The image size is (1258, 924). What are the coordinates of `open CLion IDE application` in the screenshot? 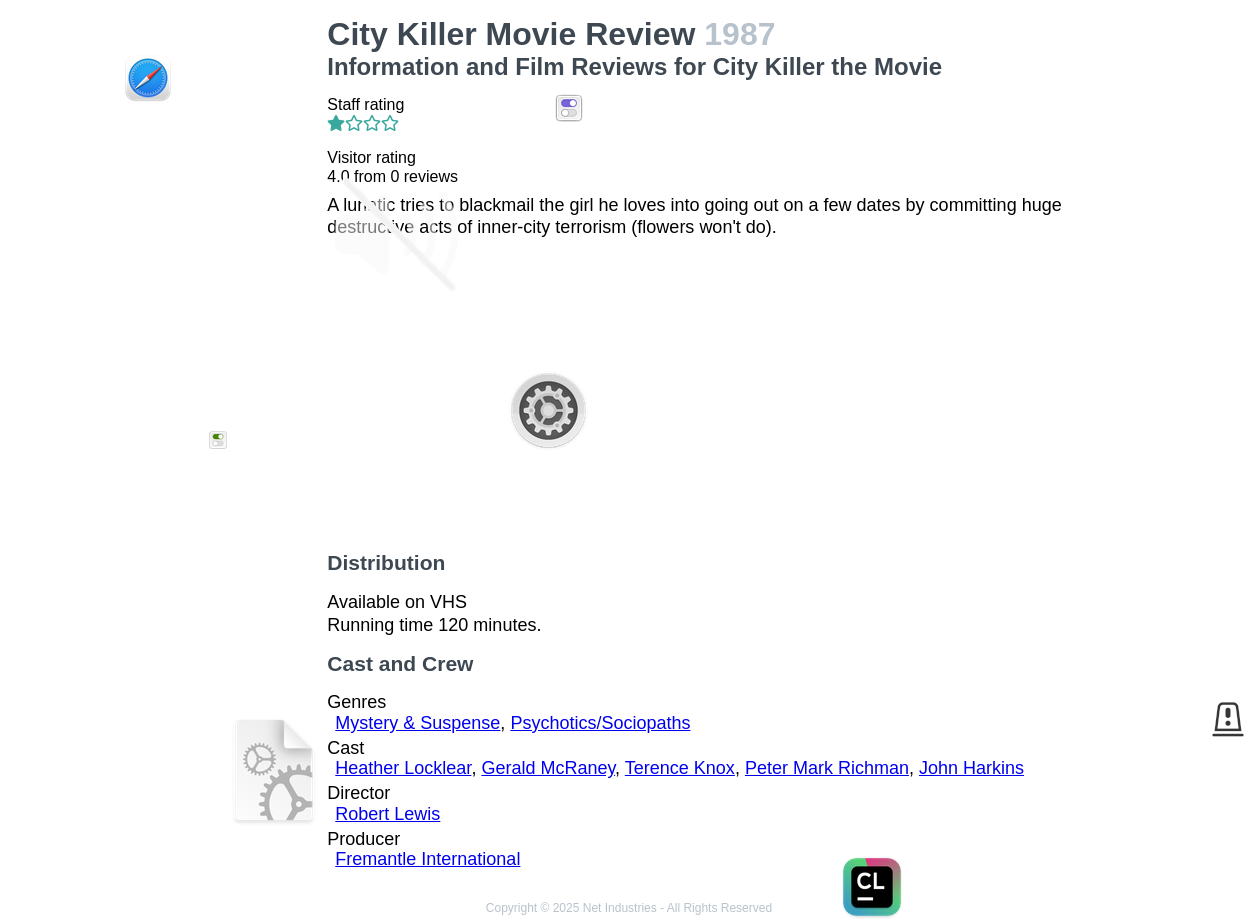 It's located at (872, 887).